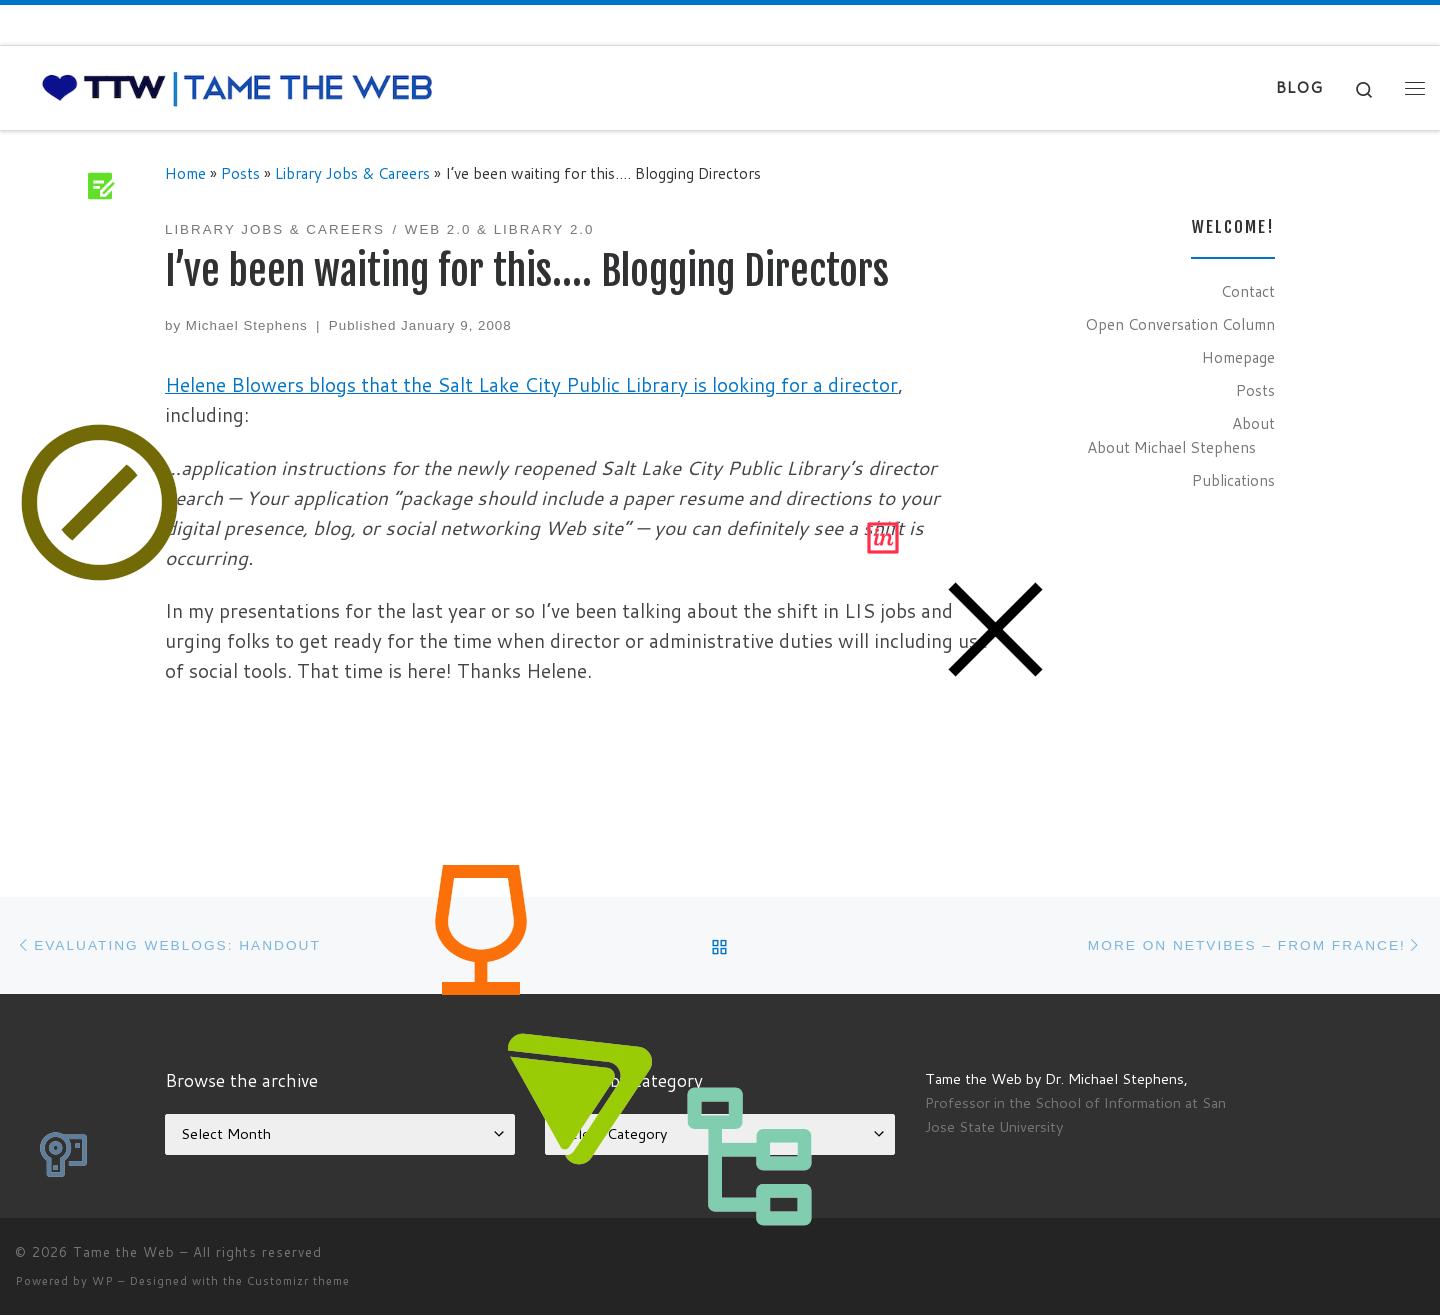 This screenshot has height=1315, width=1440. Describe the element at coordinates (64, 1154) in the screenshot. I see `DV camcorder or digital video camera` at that location.